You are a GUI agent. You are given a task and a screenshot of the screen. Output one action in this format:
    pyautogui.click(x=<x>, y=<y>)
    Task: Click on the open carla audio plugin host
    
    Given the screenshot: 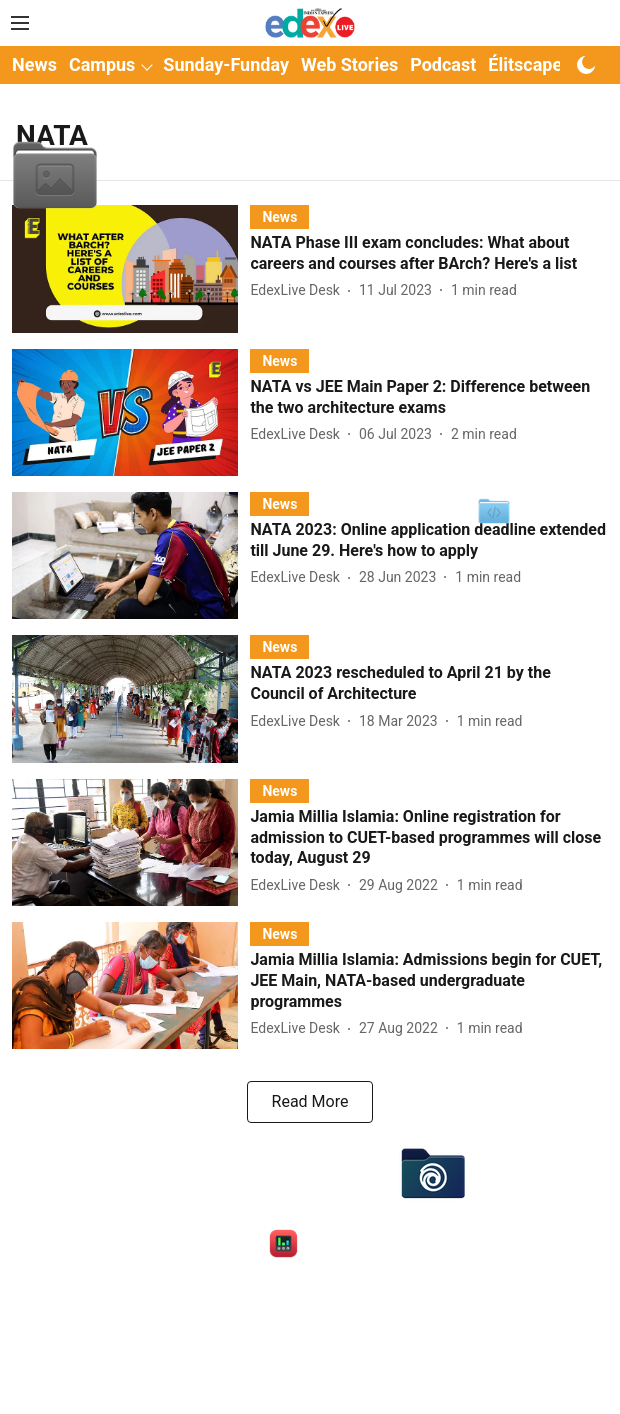 What is the action you would take?
    pyautogui.click(x=283, y=1243)
    